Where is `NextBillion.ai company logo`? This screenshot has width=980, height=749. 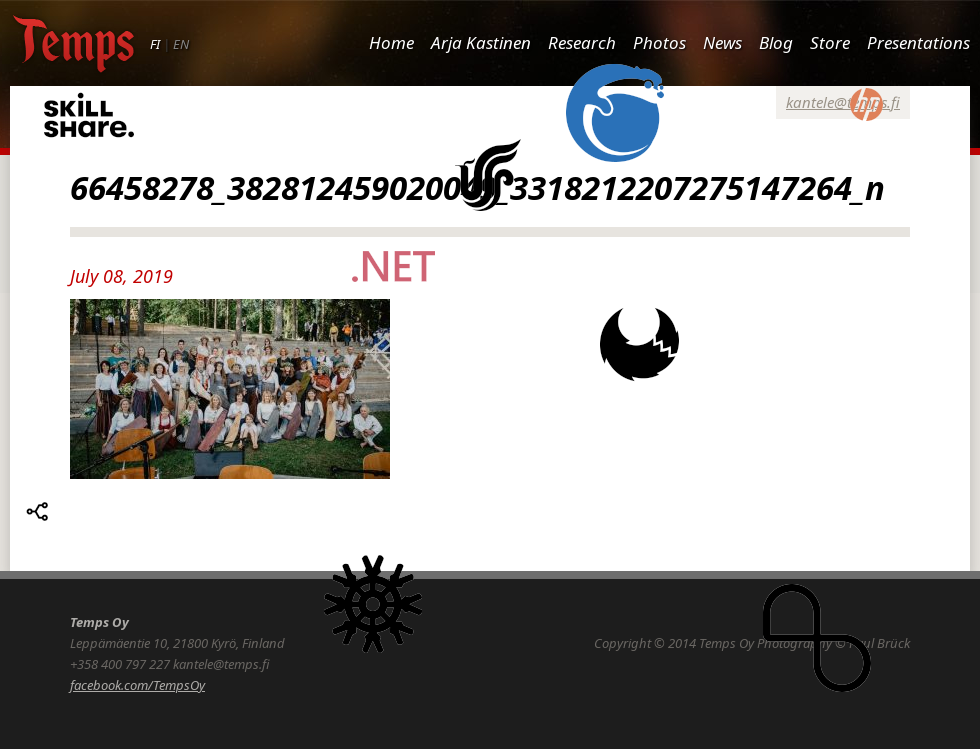 NextBillion.ai company logo is located at coordinates (817, 638).